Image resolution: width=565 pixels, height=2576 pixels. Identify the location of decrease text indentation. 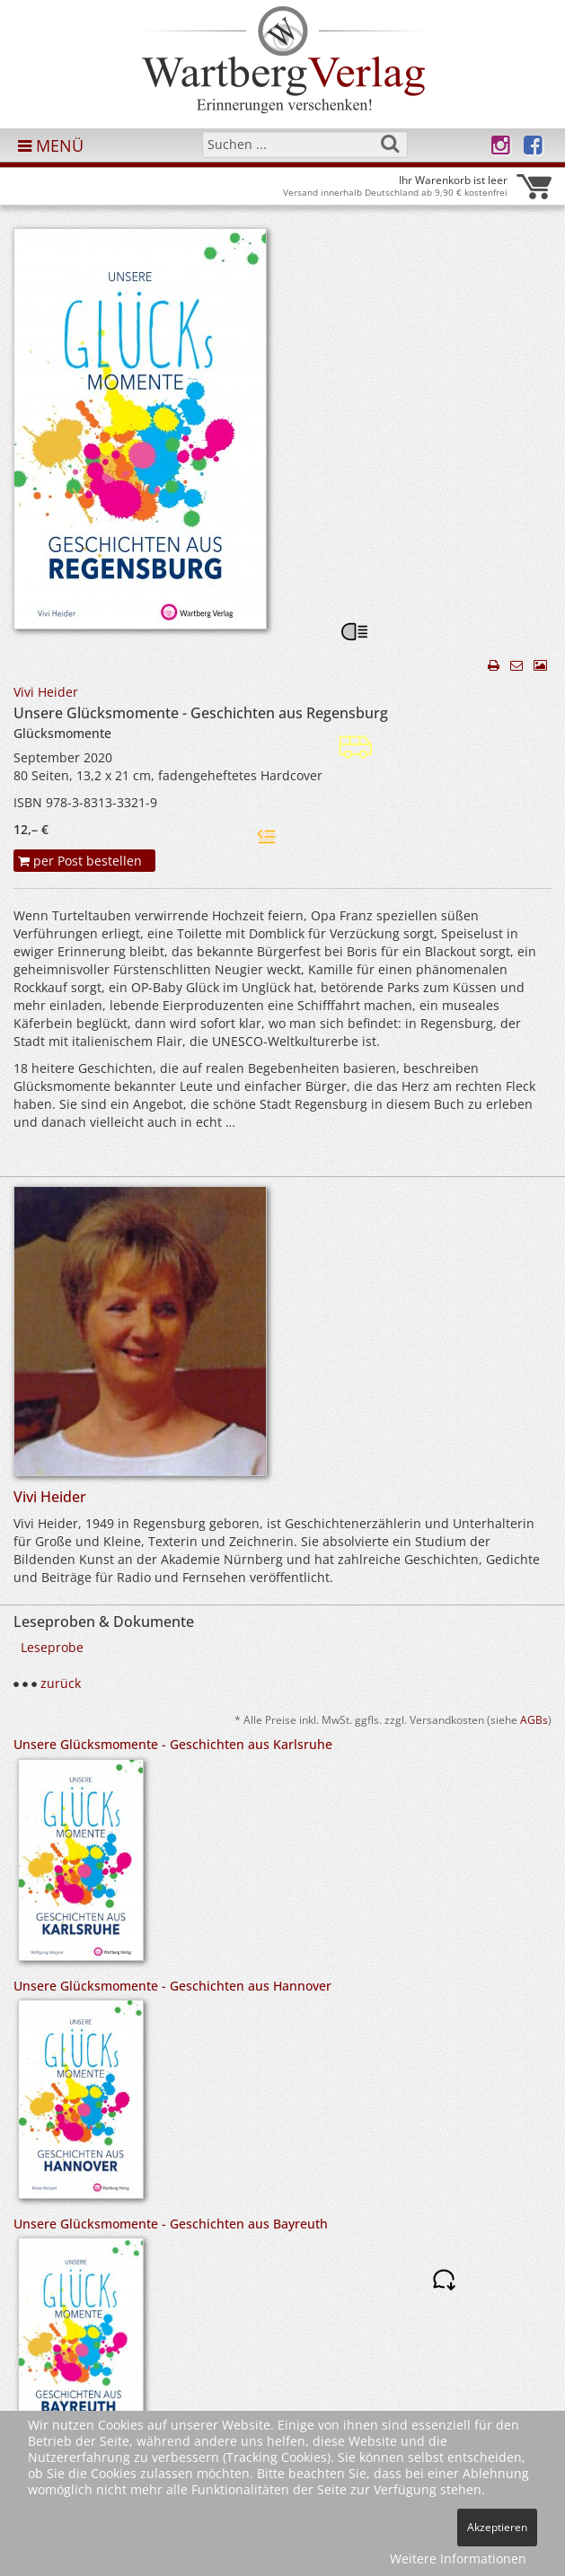
(267, 837).